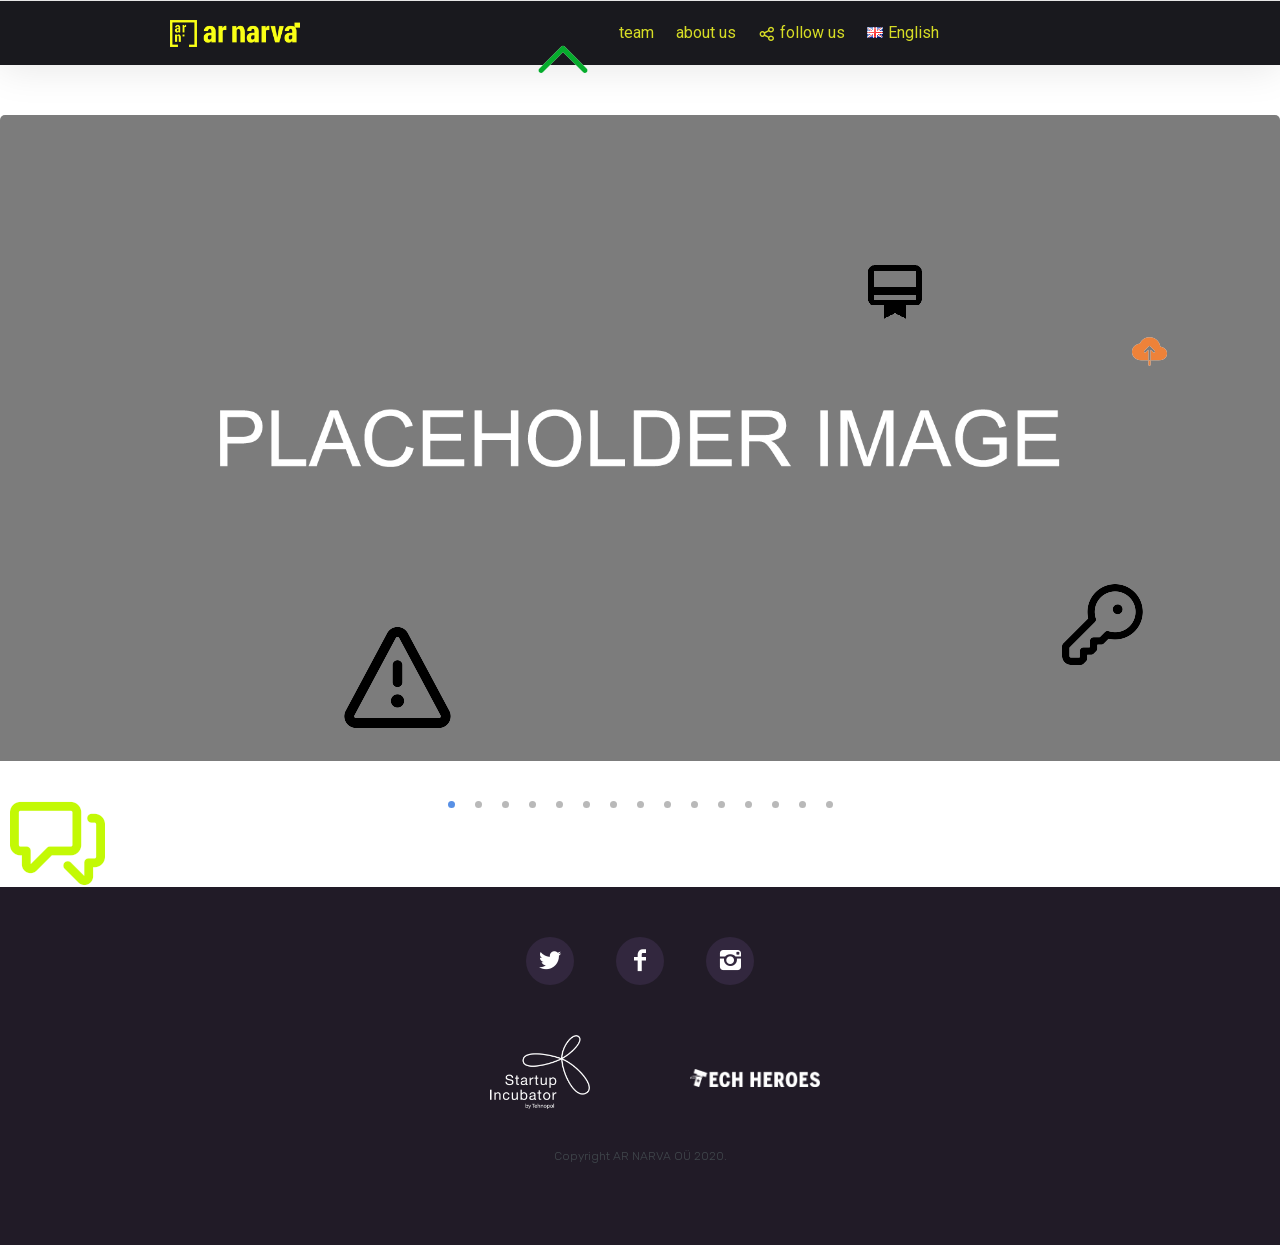 The height and width of the screenshot is (1245, 1280). What do you see at coordinates (397, 680) in the screenshot?
I see `indicates a warning or caution state` at bounding box center [397, 680].